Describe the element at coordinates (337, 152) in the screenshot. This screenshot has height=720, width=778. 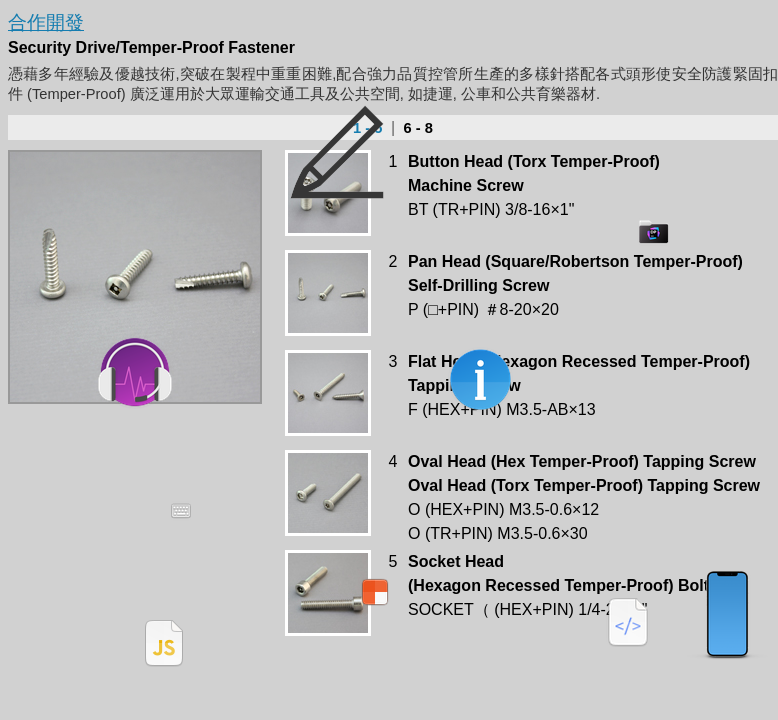
I see `edit app launcher settings` at that location.